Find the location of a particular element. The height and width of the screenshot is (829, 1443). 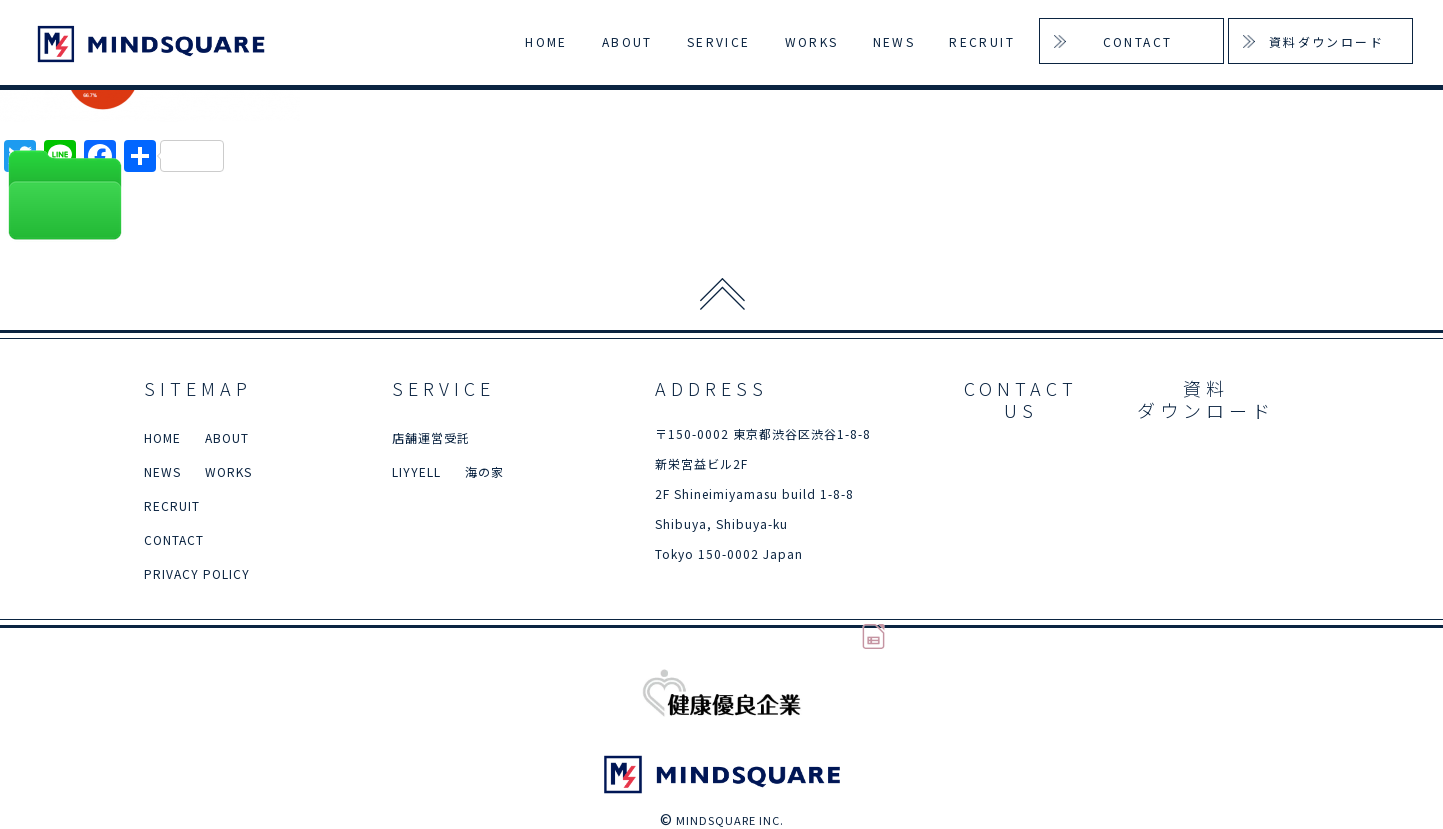

open folder containing files is located at coordinates (65, 195).